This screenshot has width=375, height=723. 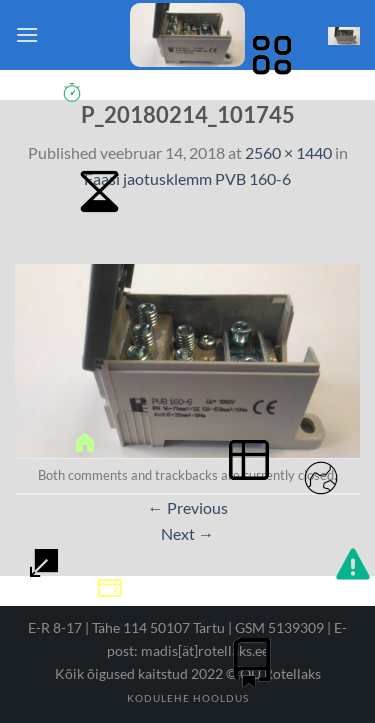 I want to click on collapse or minimize a panel, so click(x=44, y=563).